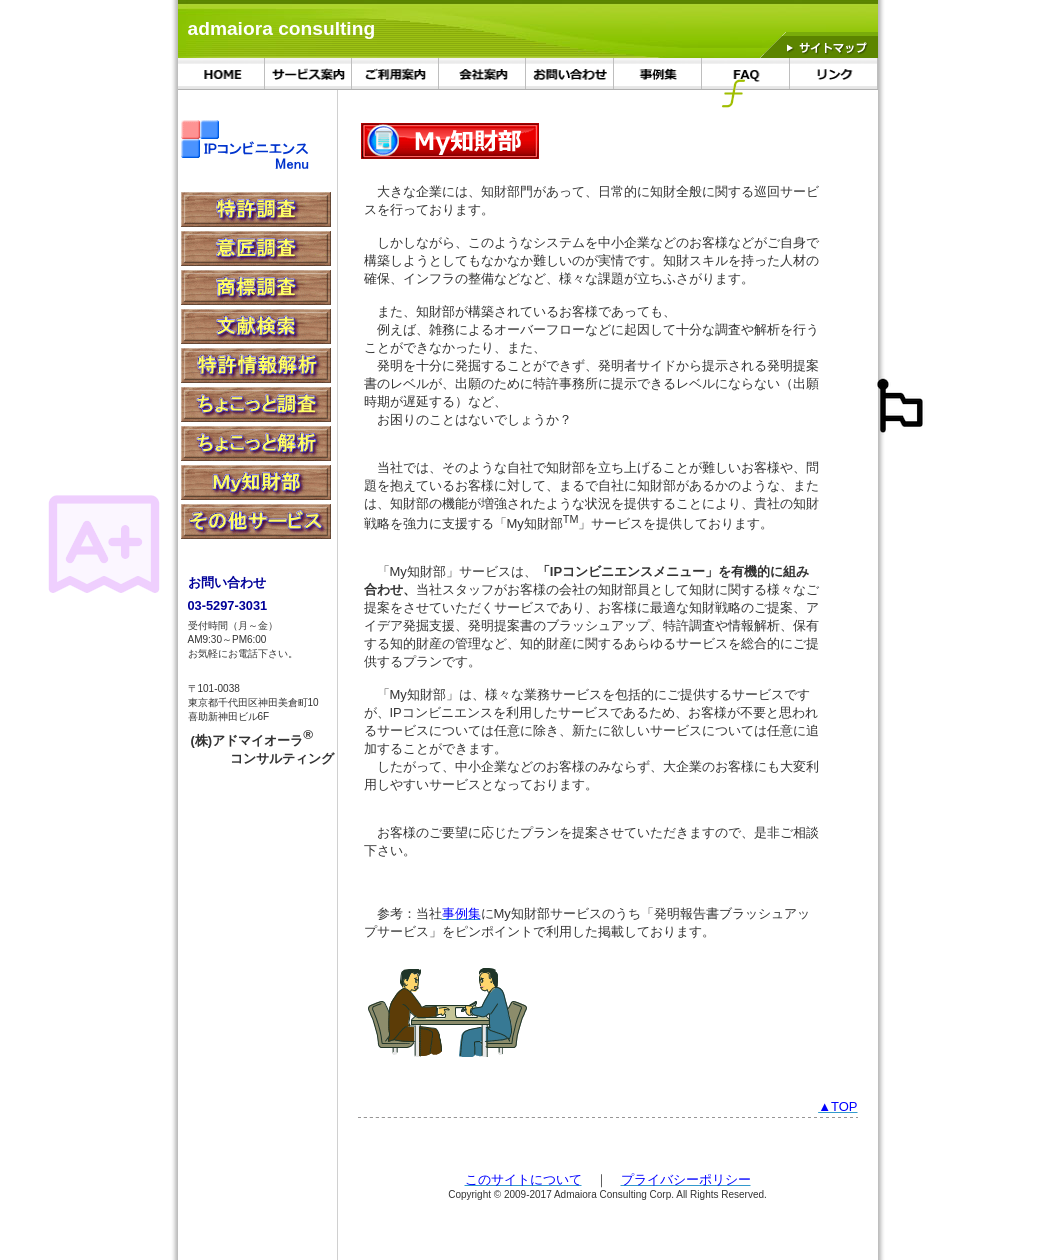 The height and width of the screenshot is (1260, 1055). I want to click on view exam results or grades, so click(104, 542).